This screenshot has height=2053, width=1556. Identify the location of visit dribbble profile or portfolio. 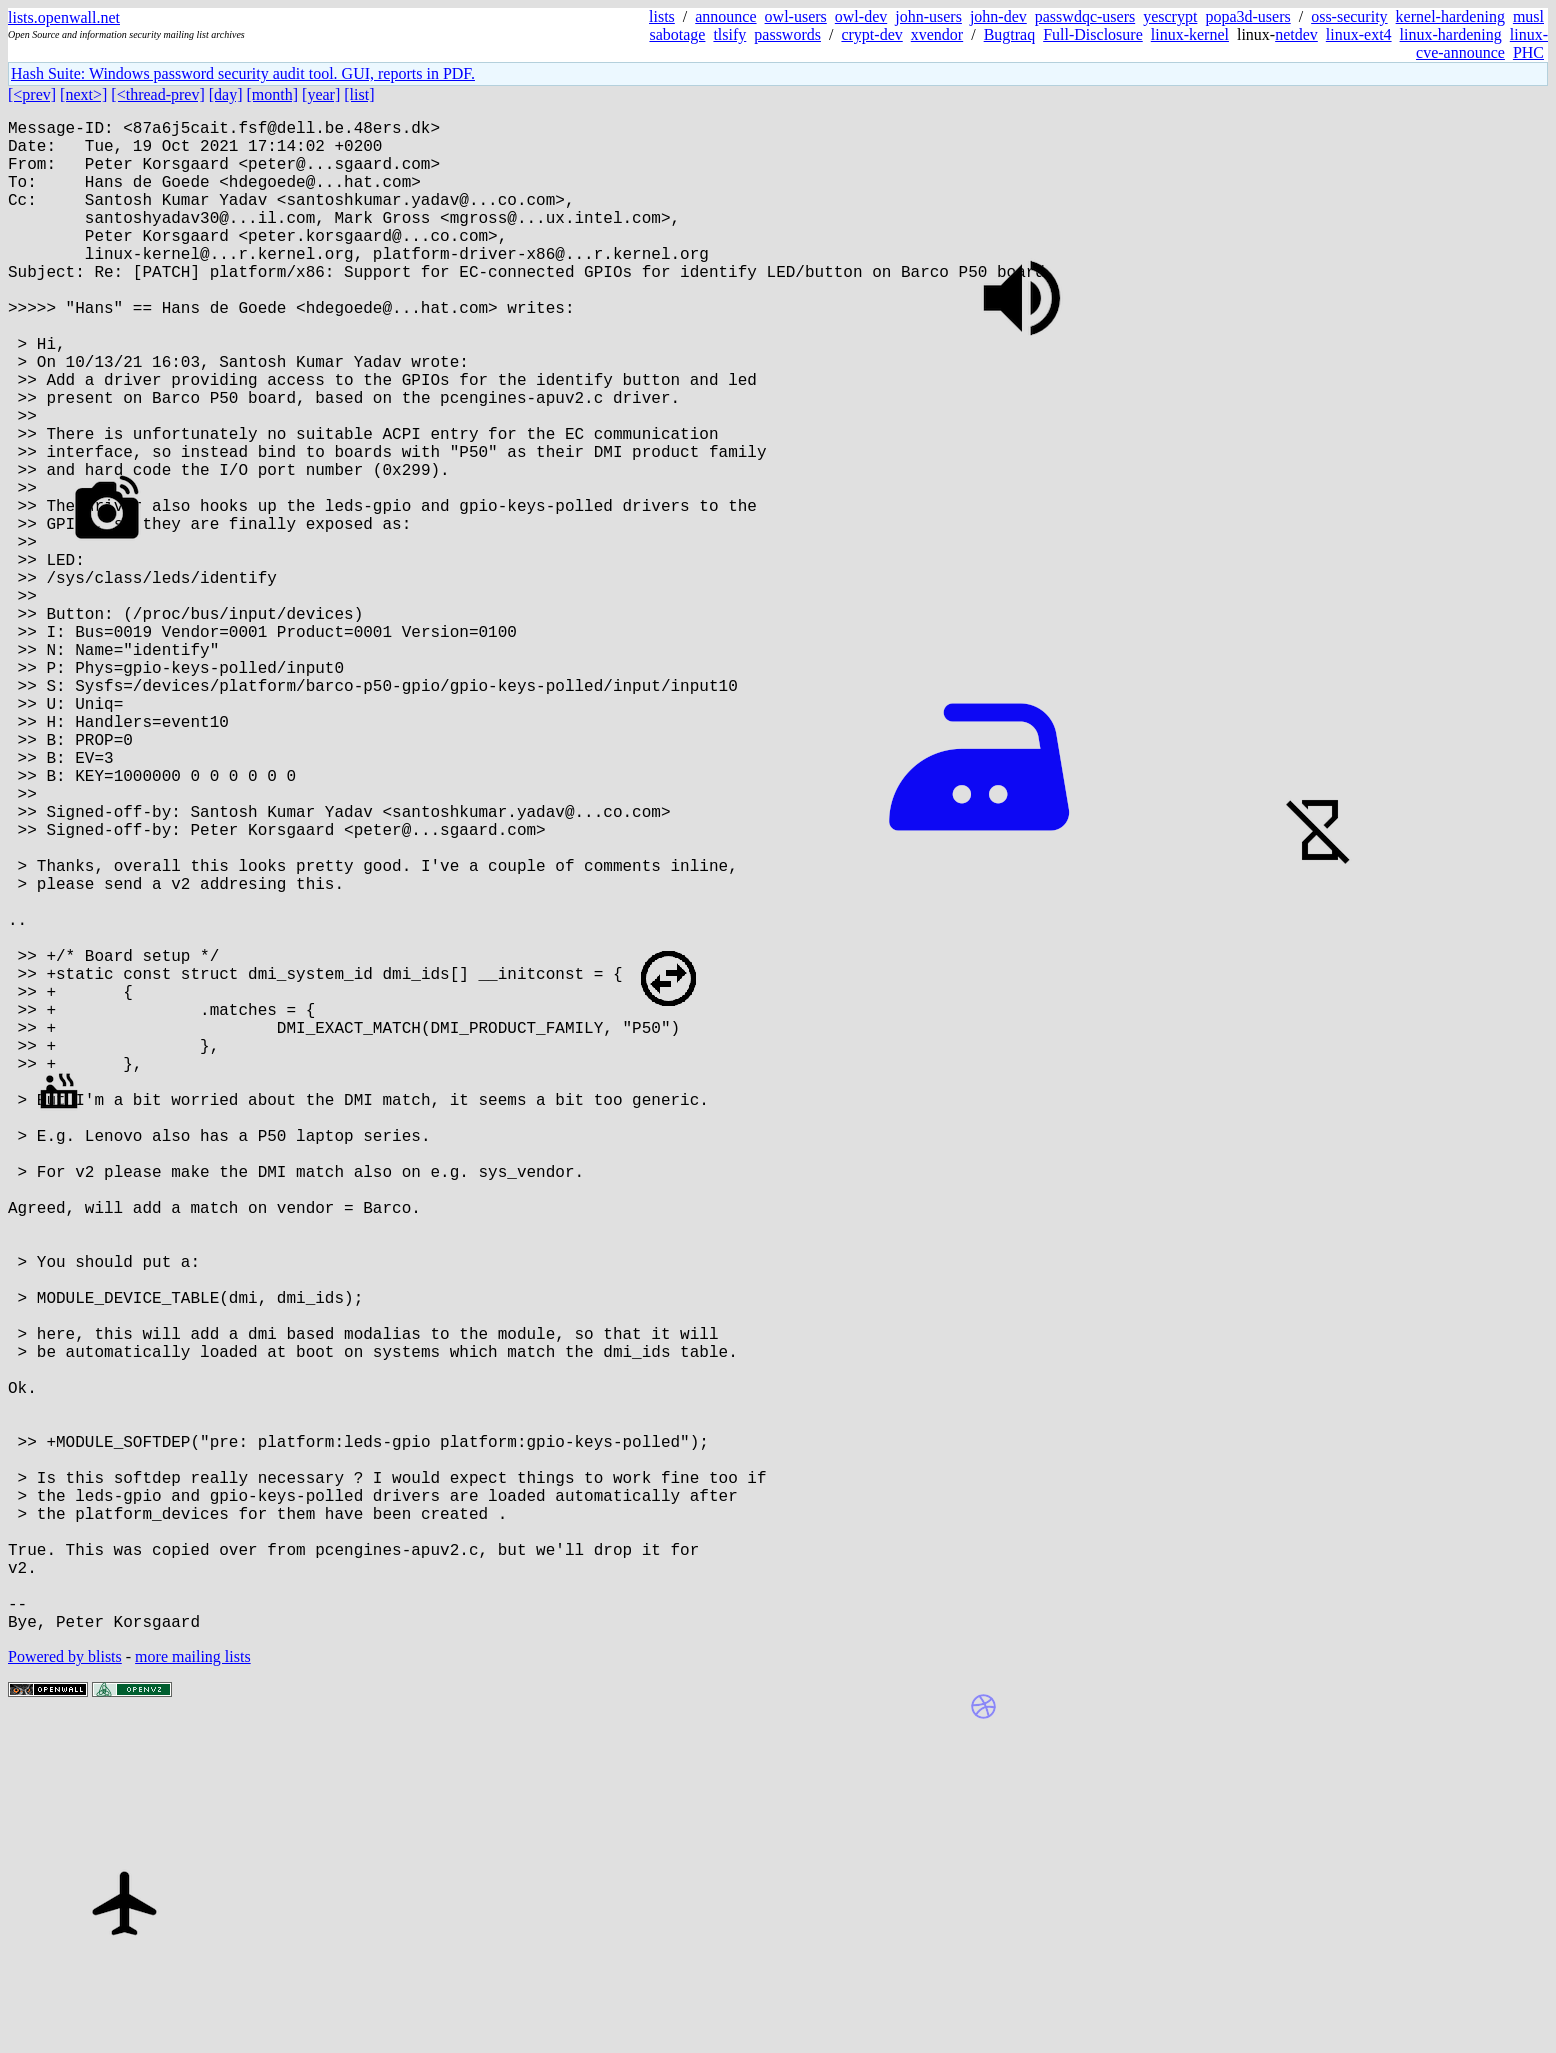
(983, 1706).